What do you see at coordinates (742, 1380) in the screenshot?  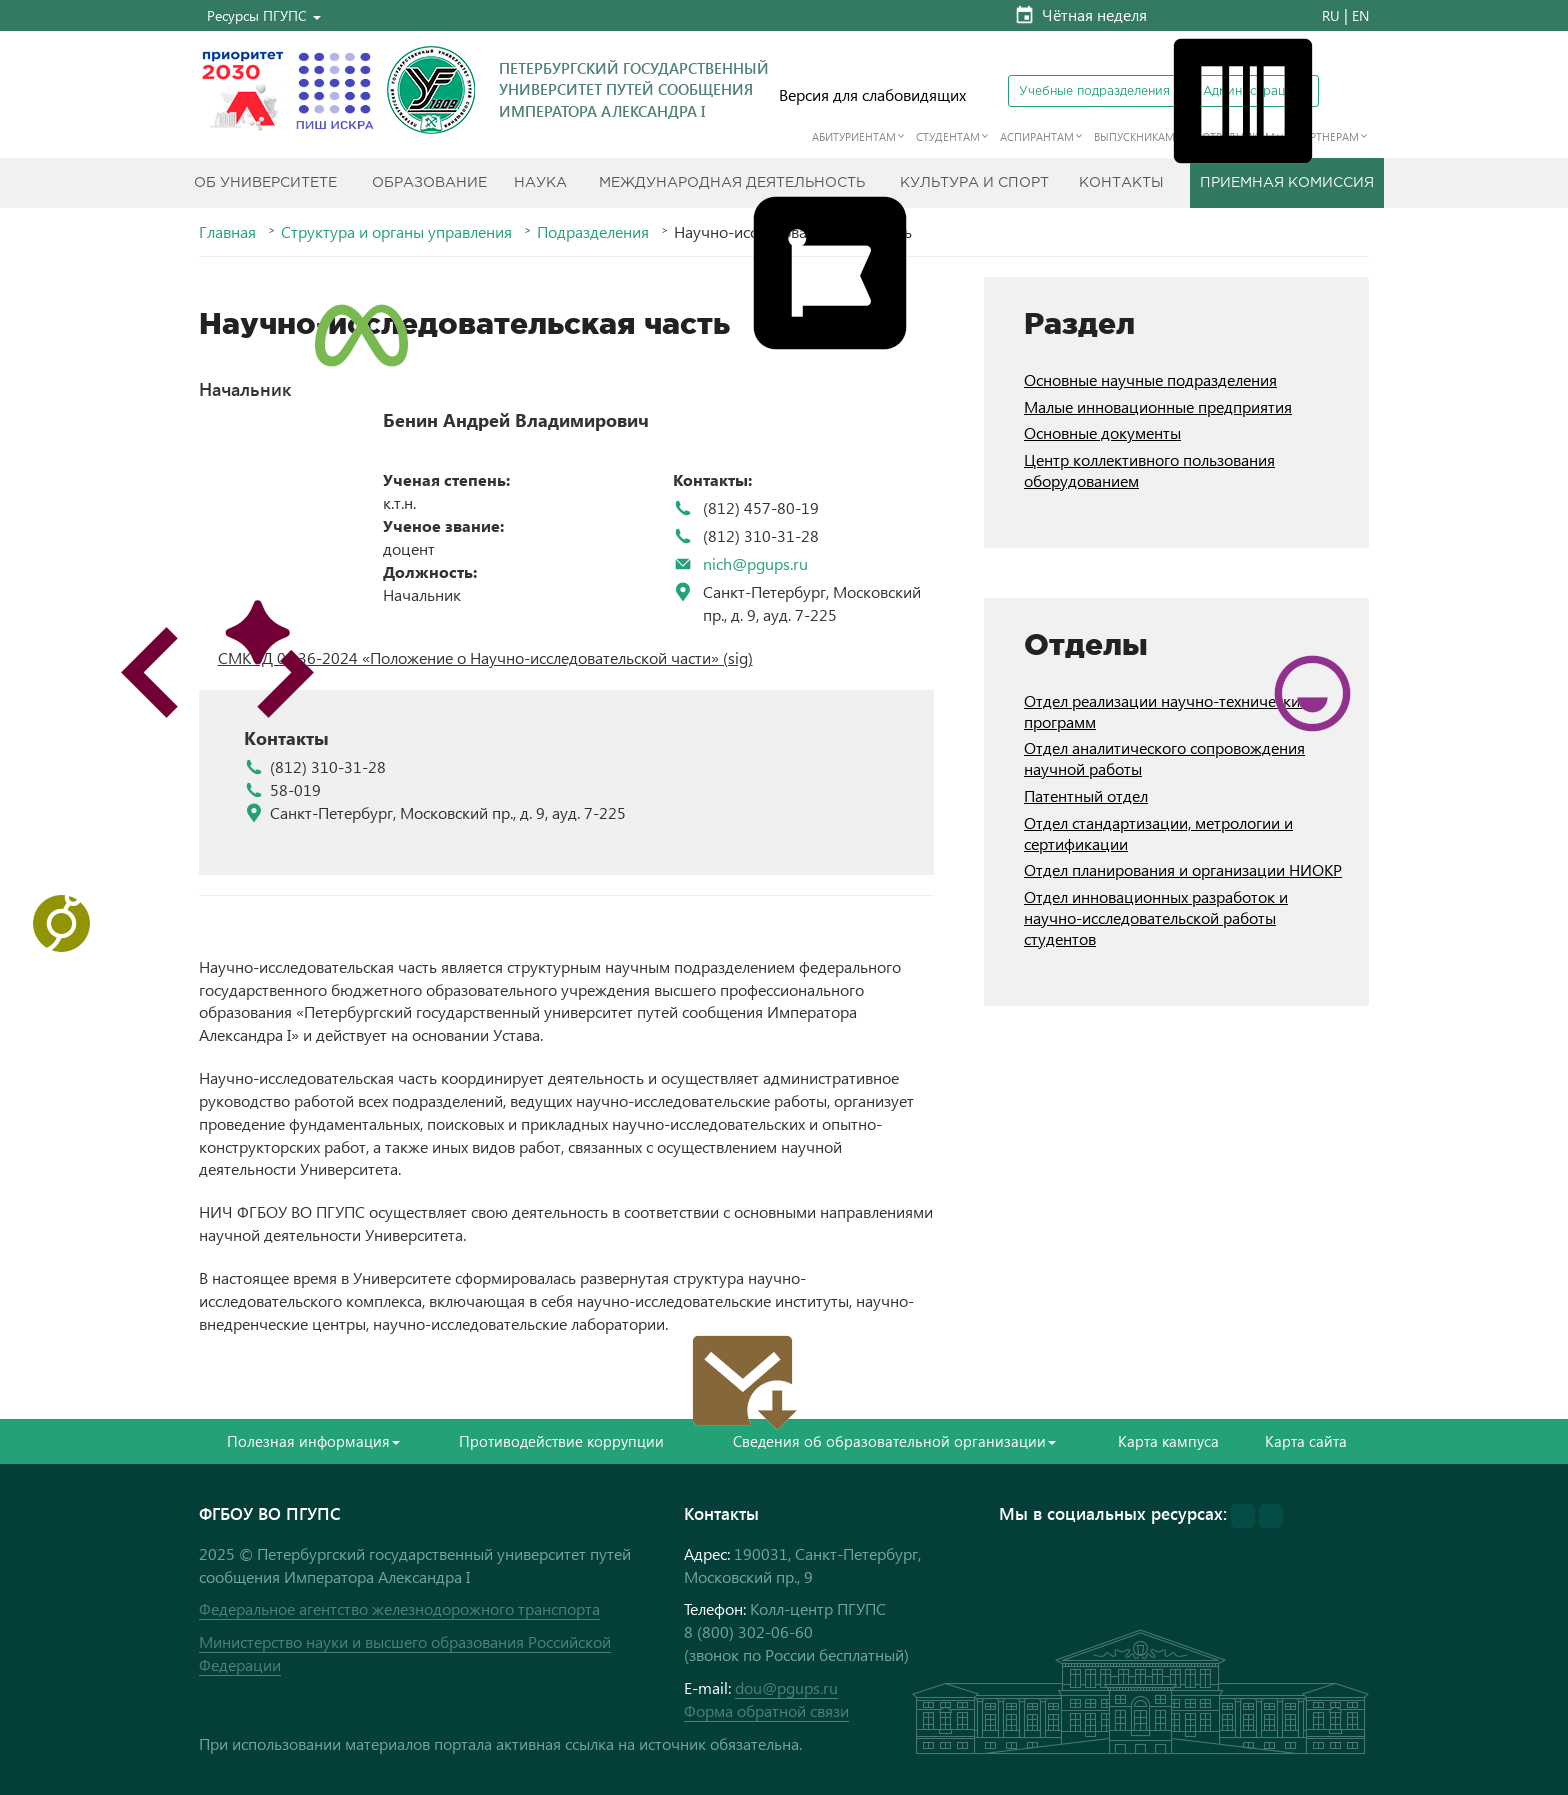 I see `download email or message attachment` at bounding box center [742, 1380].